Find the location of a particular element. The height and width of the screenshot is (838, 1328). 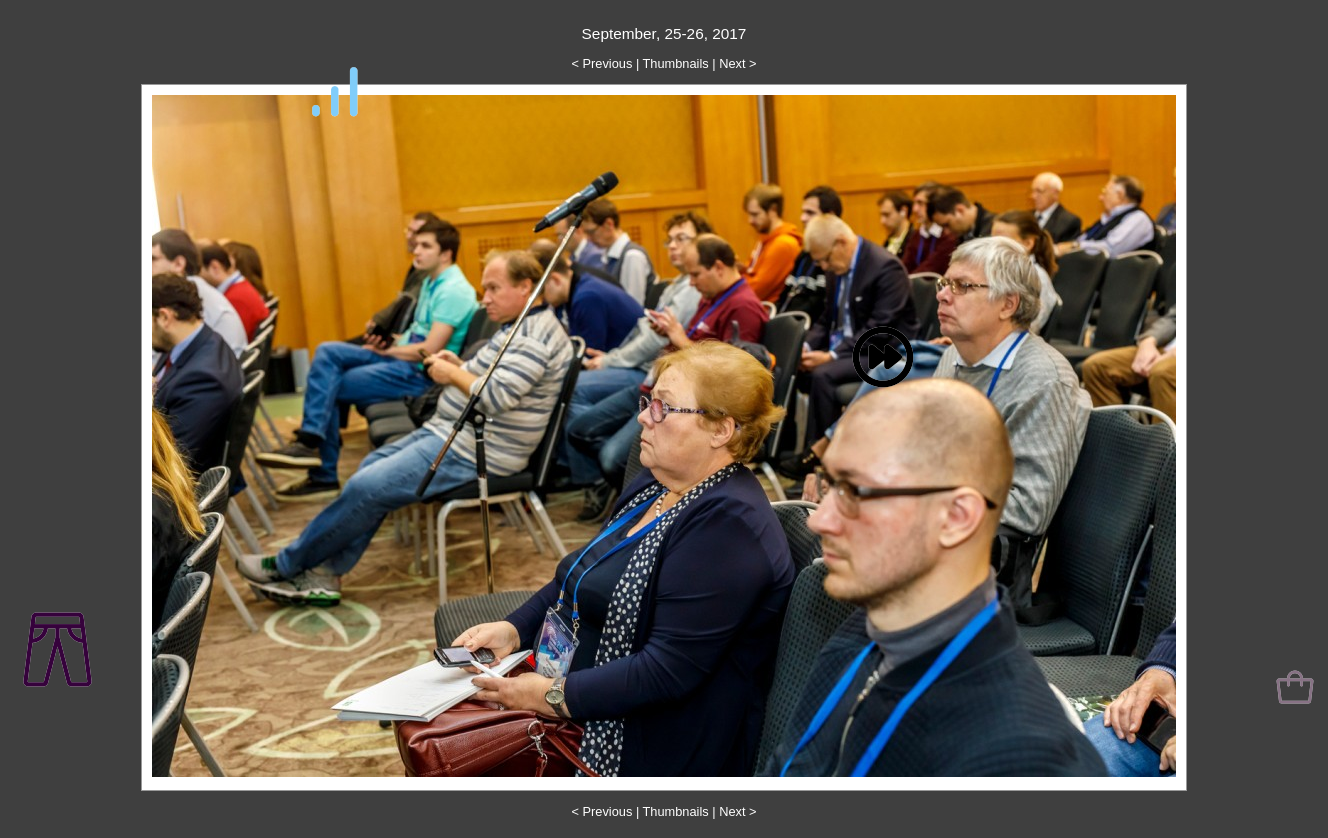

skip forward in media playback is located at coordinates (883, 357).